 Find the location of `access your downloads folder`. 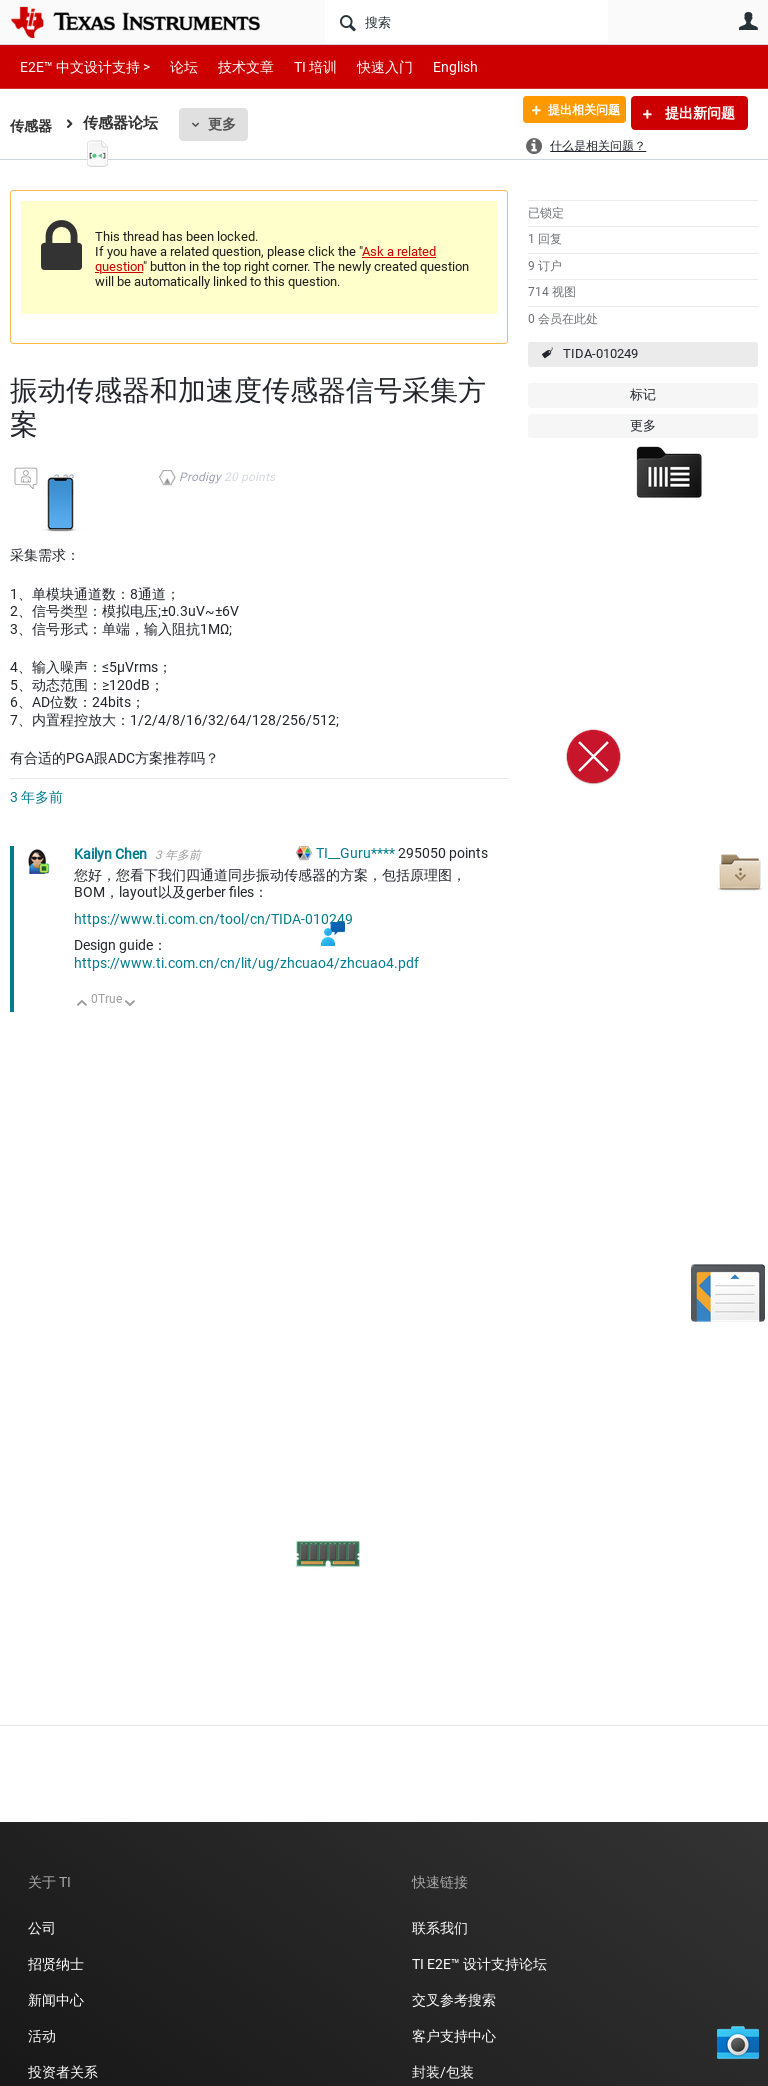

access your downloads folder is located at coordinates (740, 874).